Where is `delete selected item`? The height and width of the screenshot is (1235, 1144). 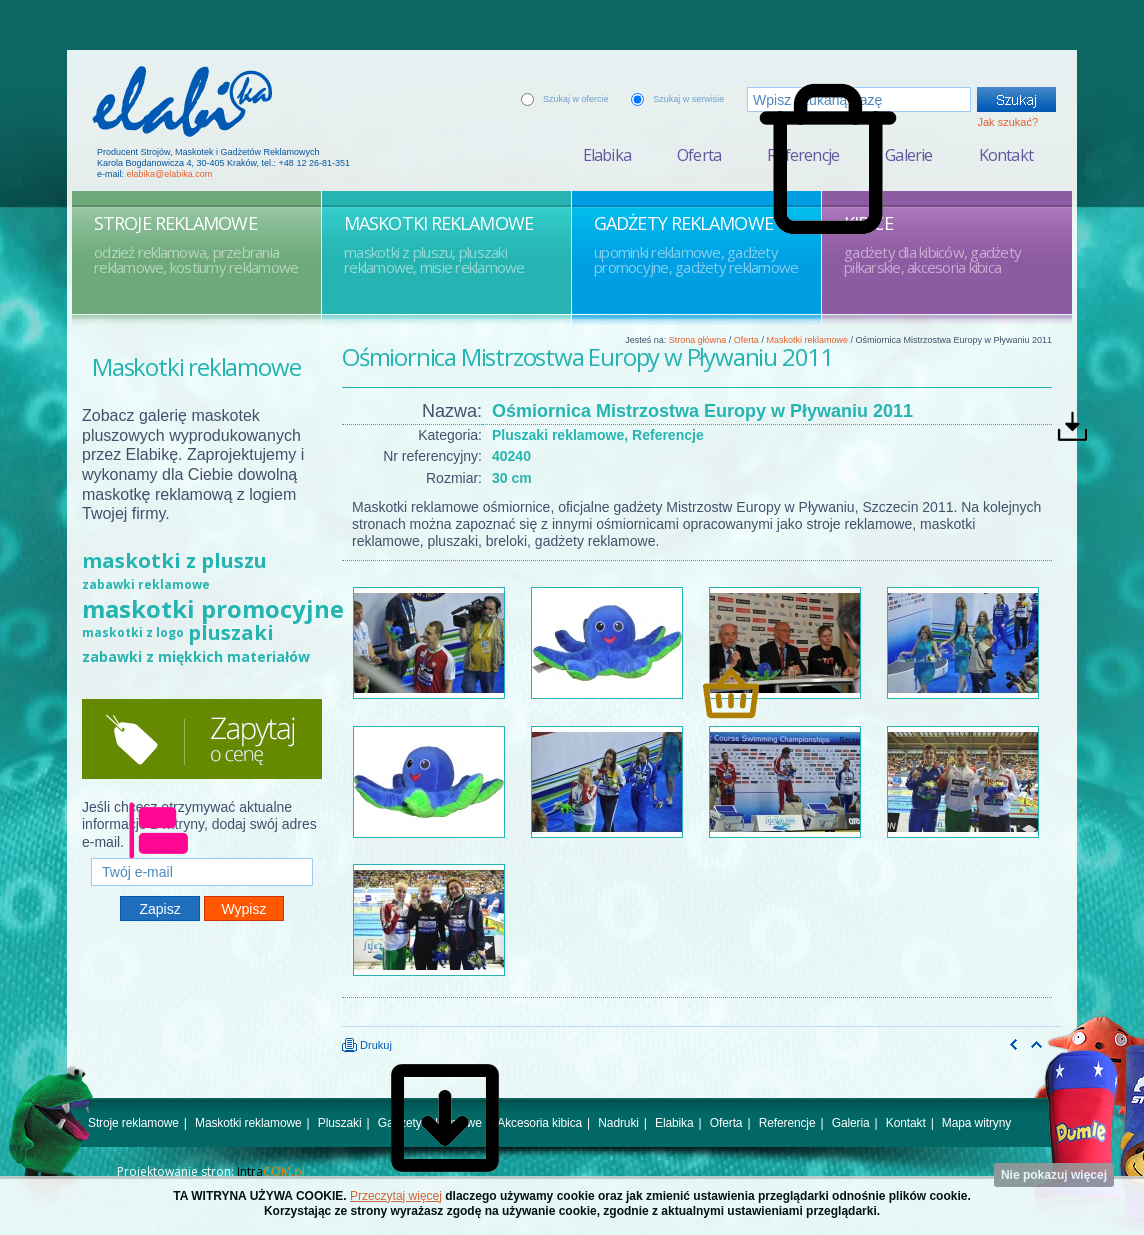
delete selected item is located at coordinates (828, 159).